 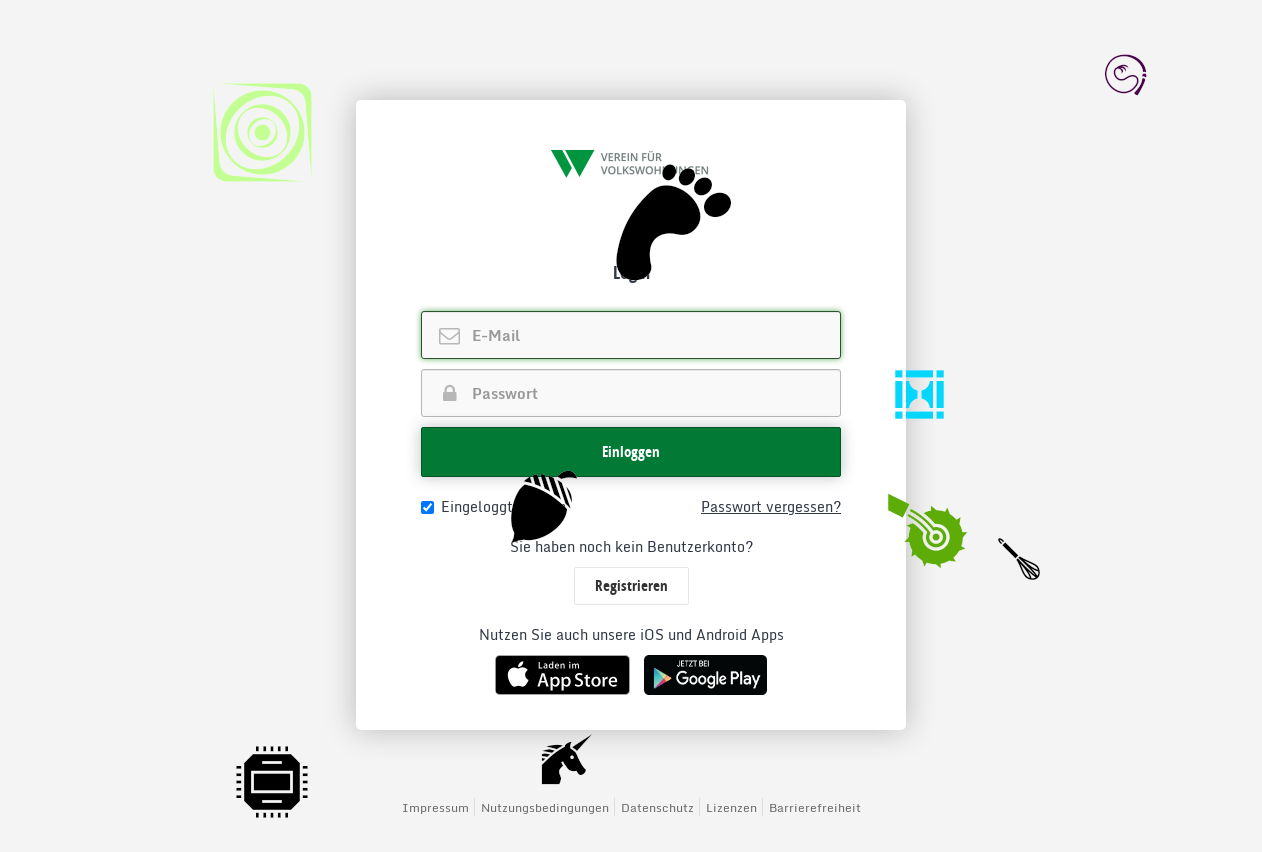 I want to click on loading or processing in progress, so click(x=919, y=394).